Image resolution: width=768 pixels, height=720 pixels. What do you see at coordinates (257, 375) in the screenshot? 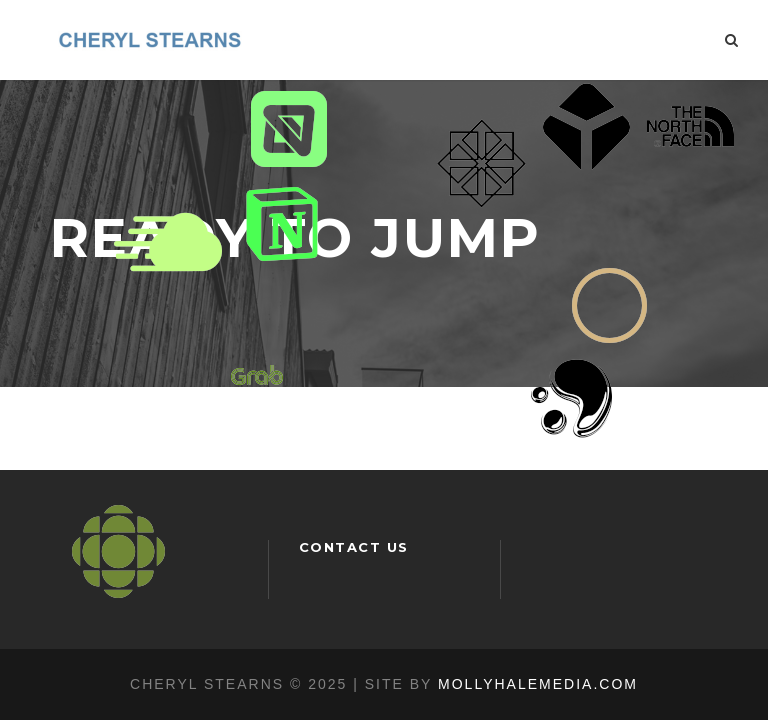
I see `open the Grab app` at bounding box center [257, 375].